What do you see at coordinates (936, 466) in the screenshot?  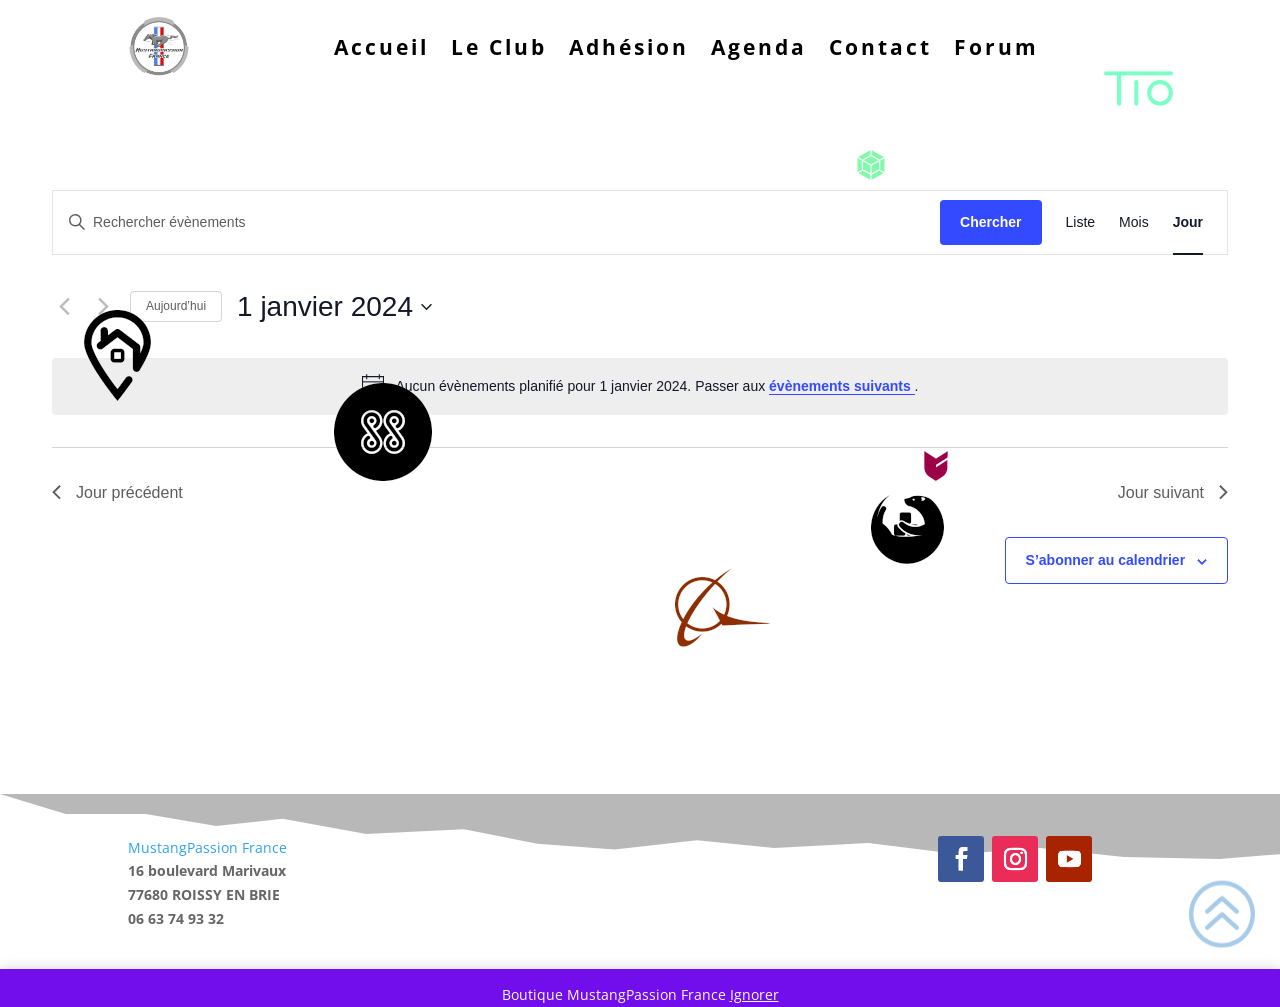 I see `visit Big Cartel website or app` at bounding box center [936, 466].